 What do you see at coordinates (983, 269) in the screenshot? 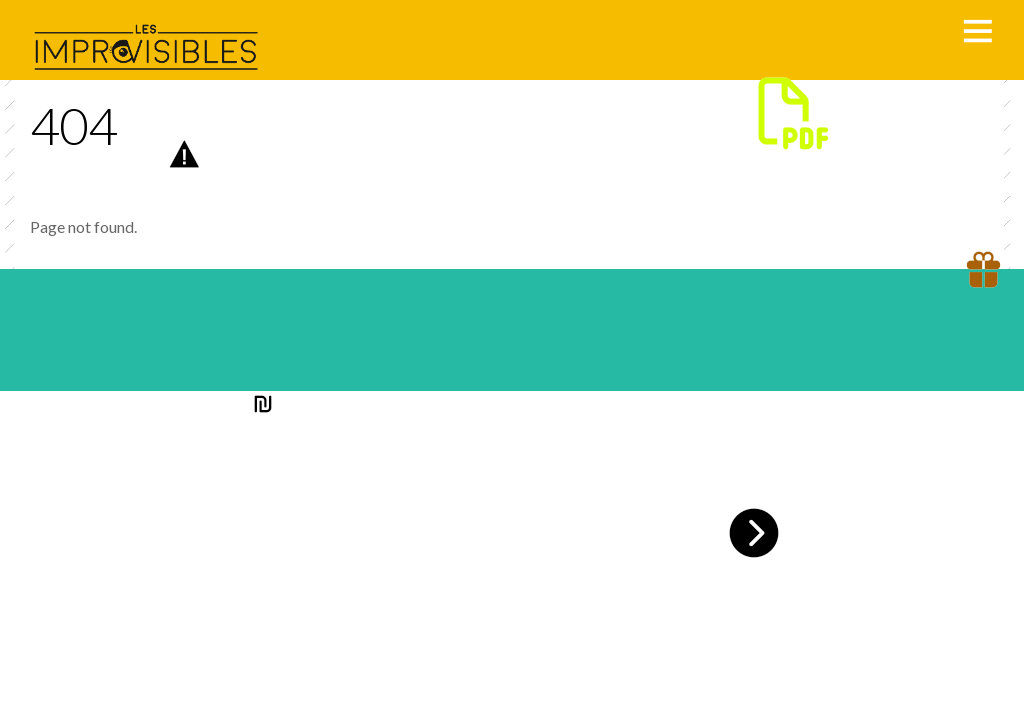
I see `view or redeem a gift` at bounding box center [983, 269].